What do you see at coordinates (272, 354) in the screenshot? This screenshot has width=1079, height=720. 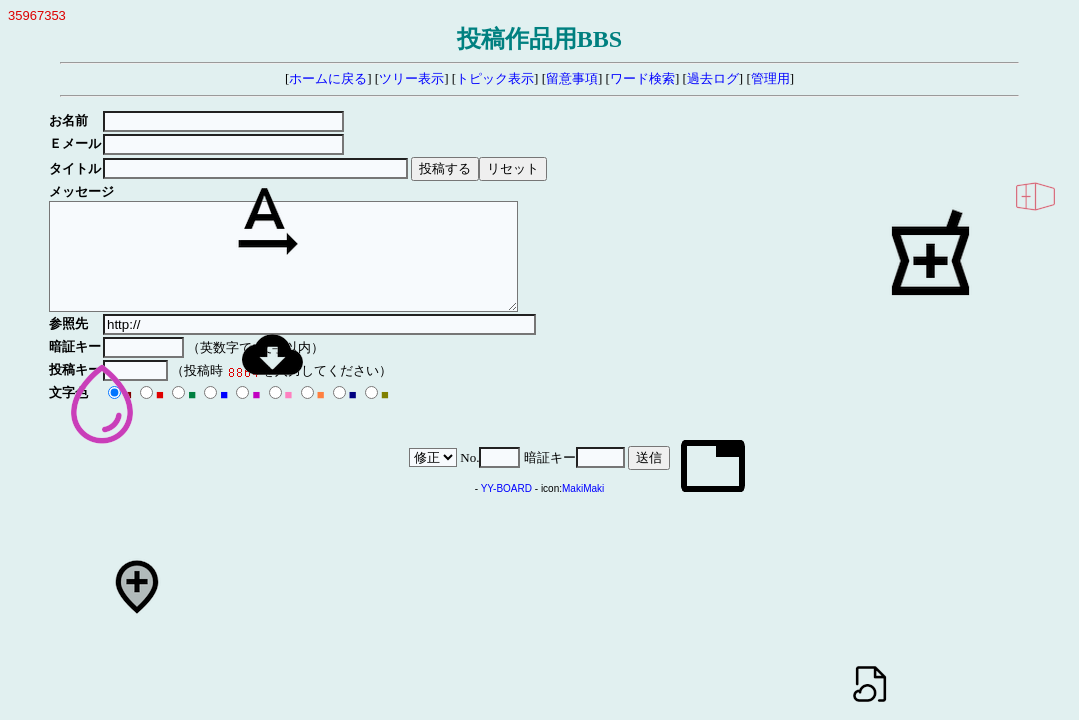 I see `download file from cloud storage` at bounding box center [272, 354].